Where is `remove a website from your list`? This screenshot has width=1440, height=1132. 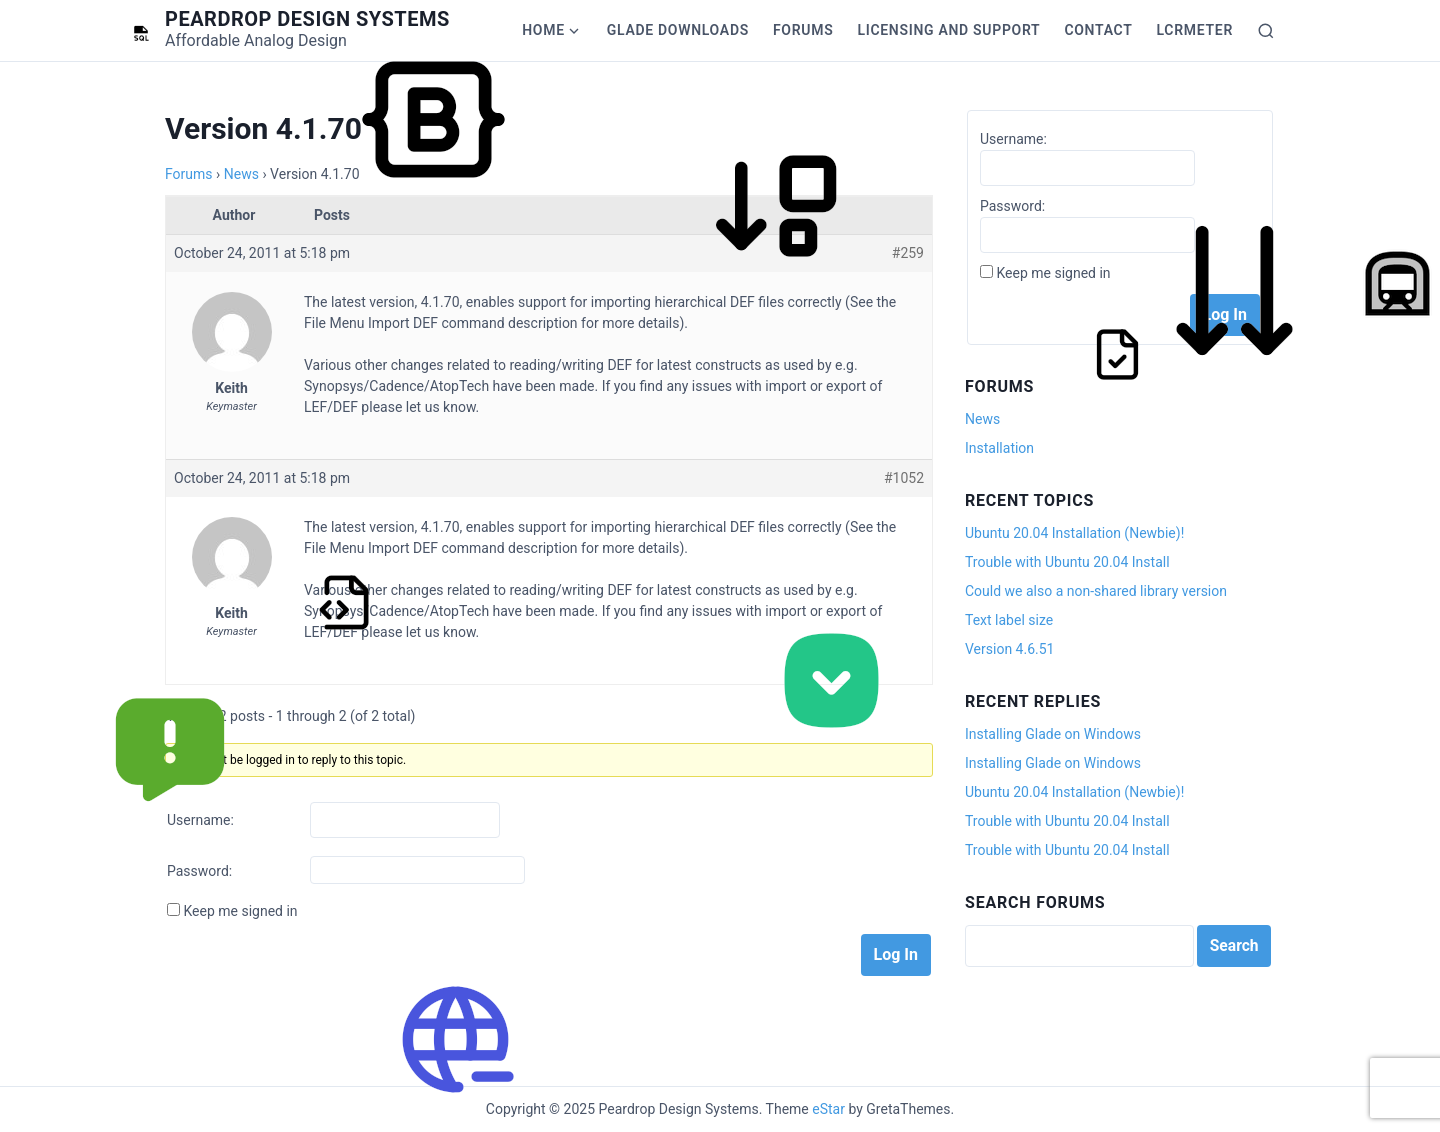
remove a website from your list is located at coordinates (455, 1039).